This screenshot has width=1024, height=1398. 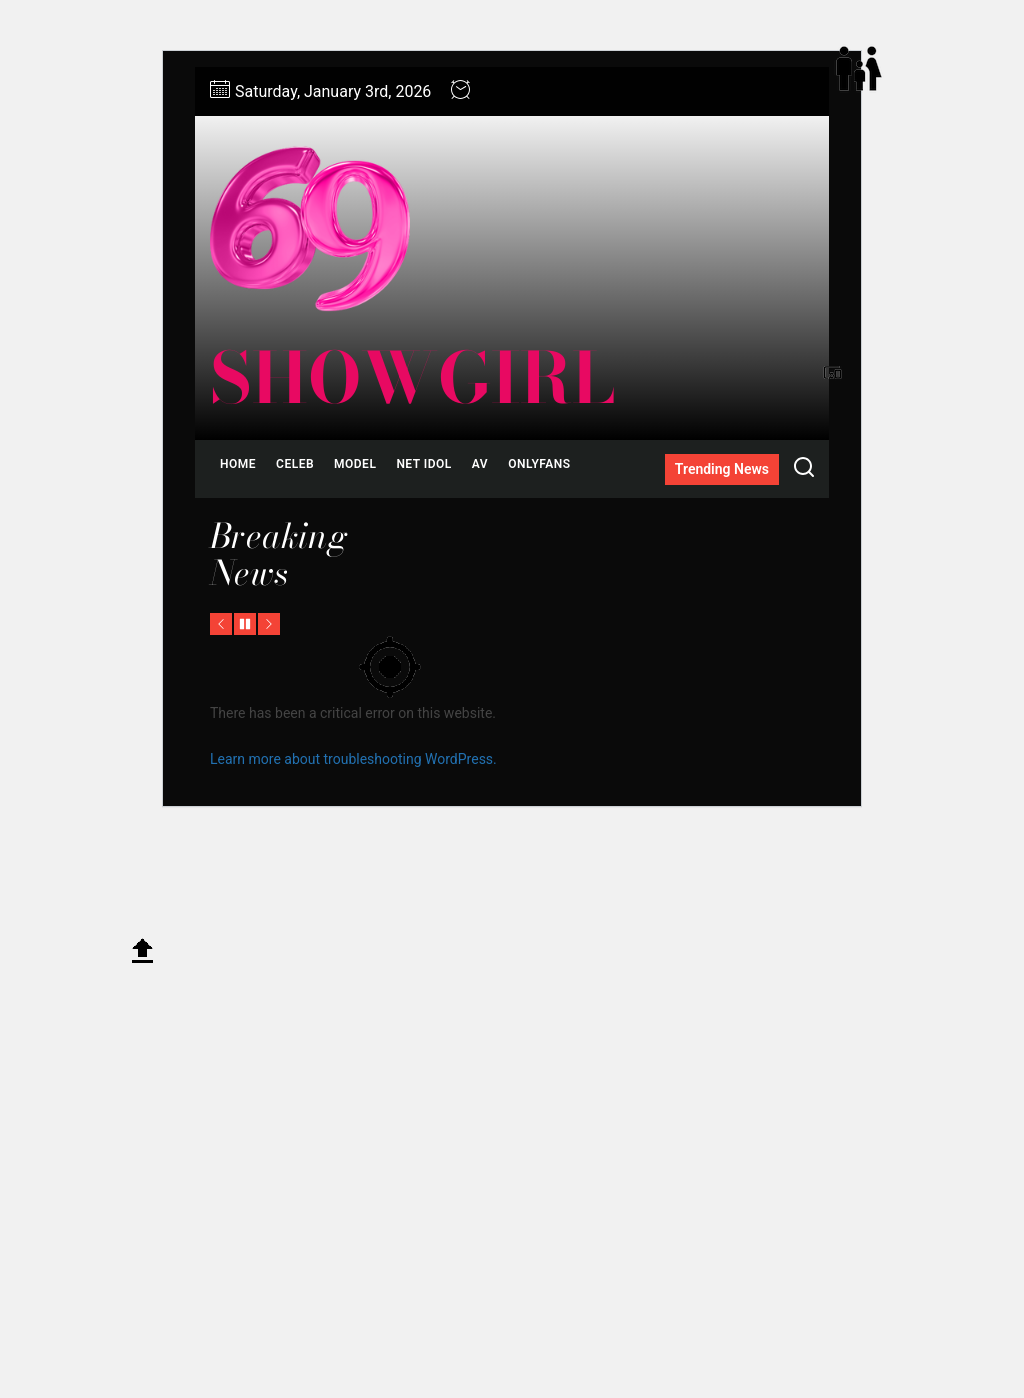 I want to click on indicates family restroom facility nearby, so click(x=858, y=68).